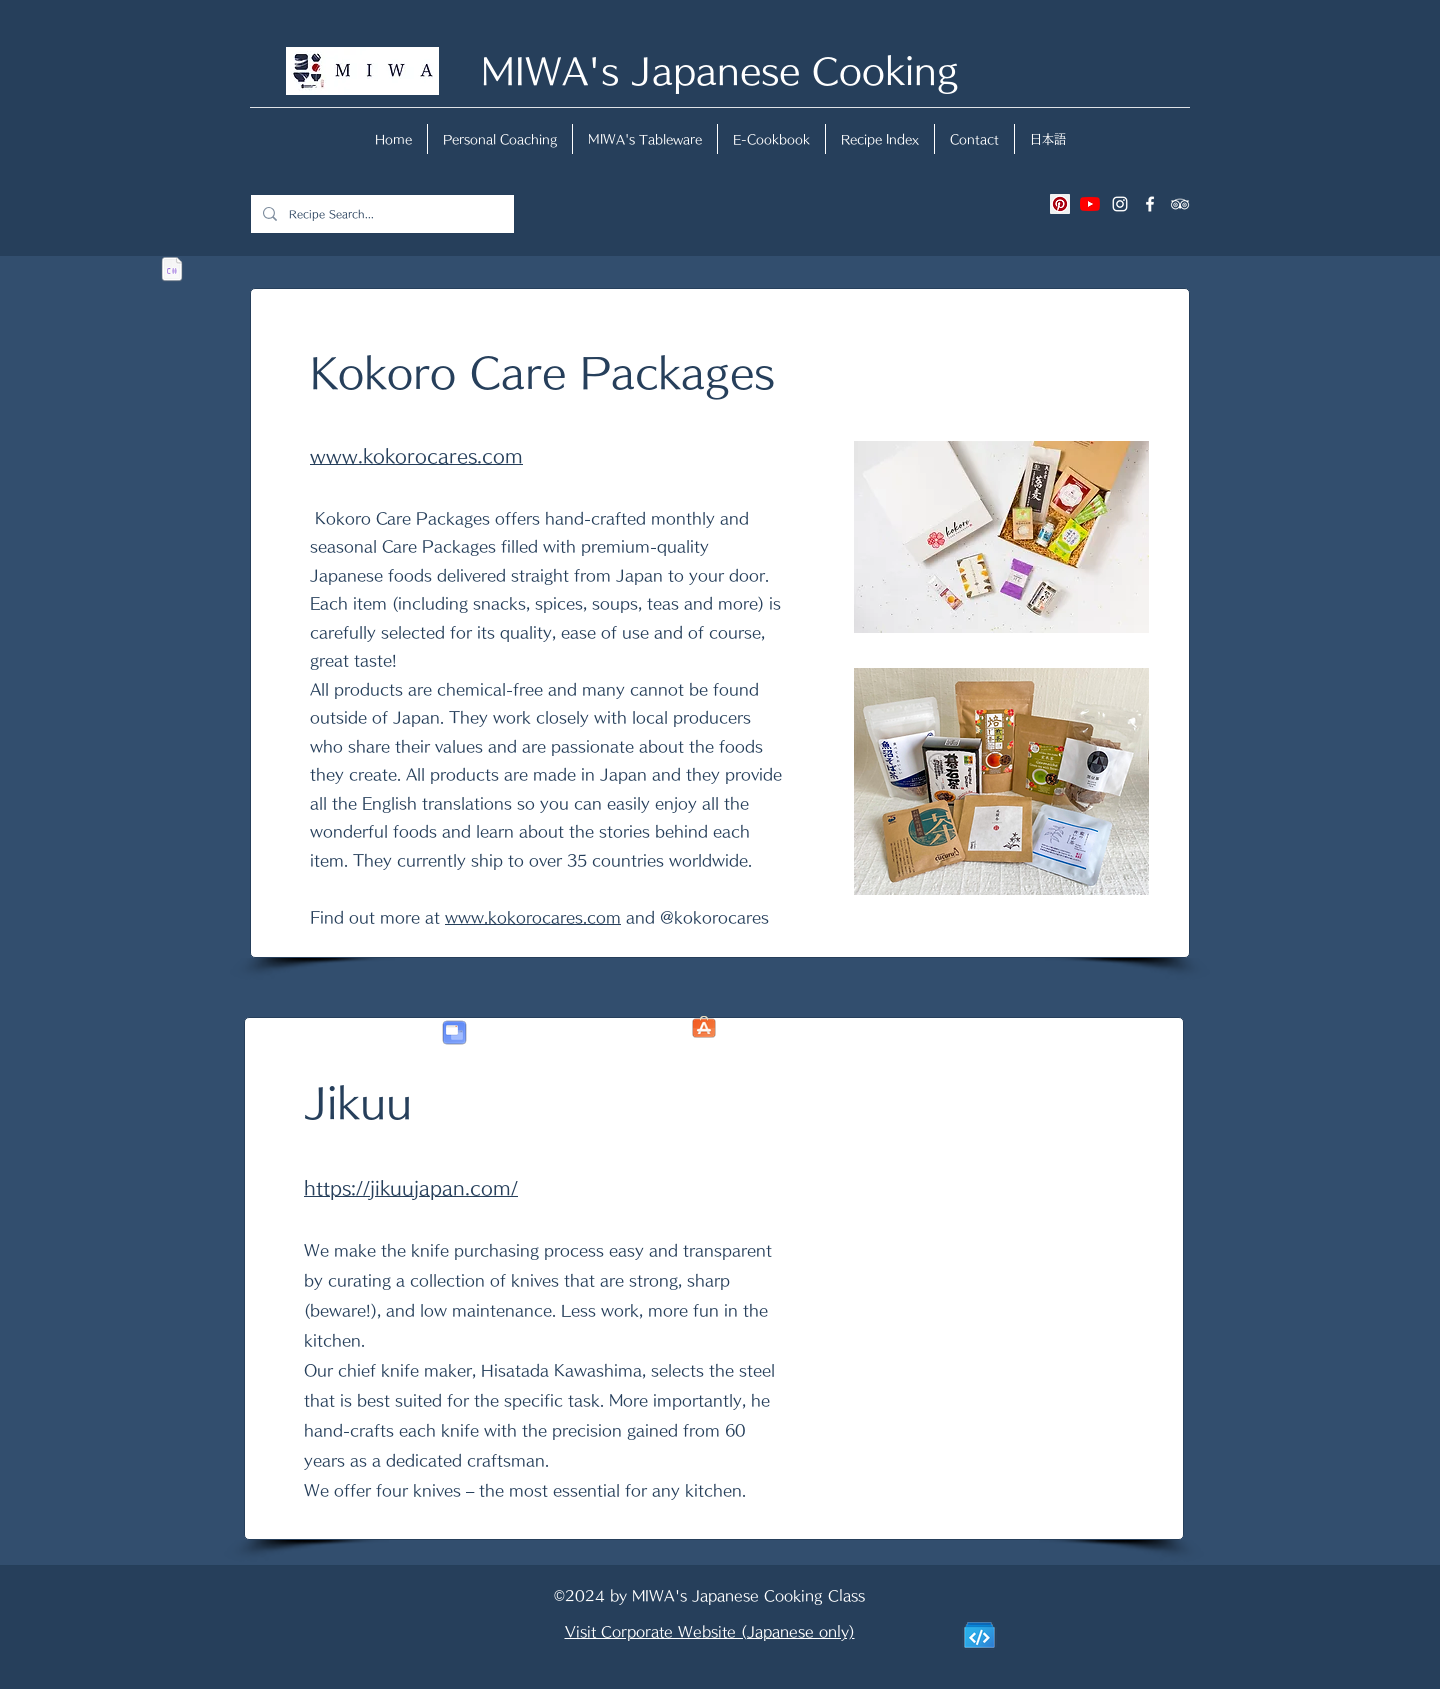  What do you see at coordinates (979, 1635) in the screenshot?
I see `open xaml application` at bounding box center [979, 1635].